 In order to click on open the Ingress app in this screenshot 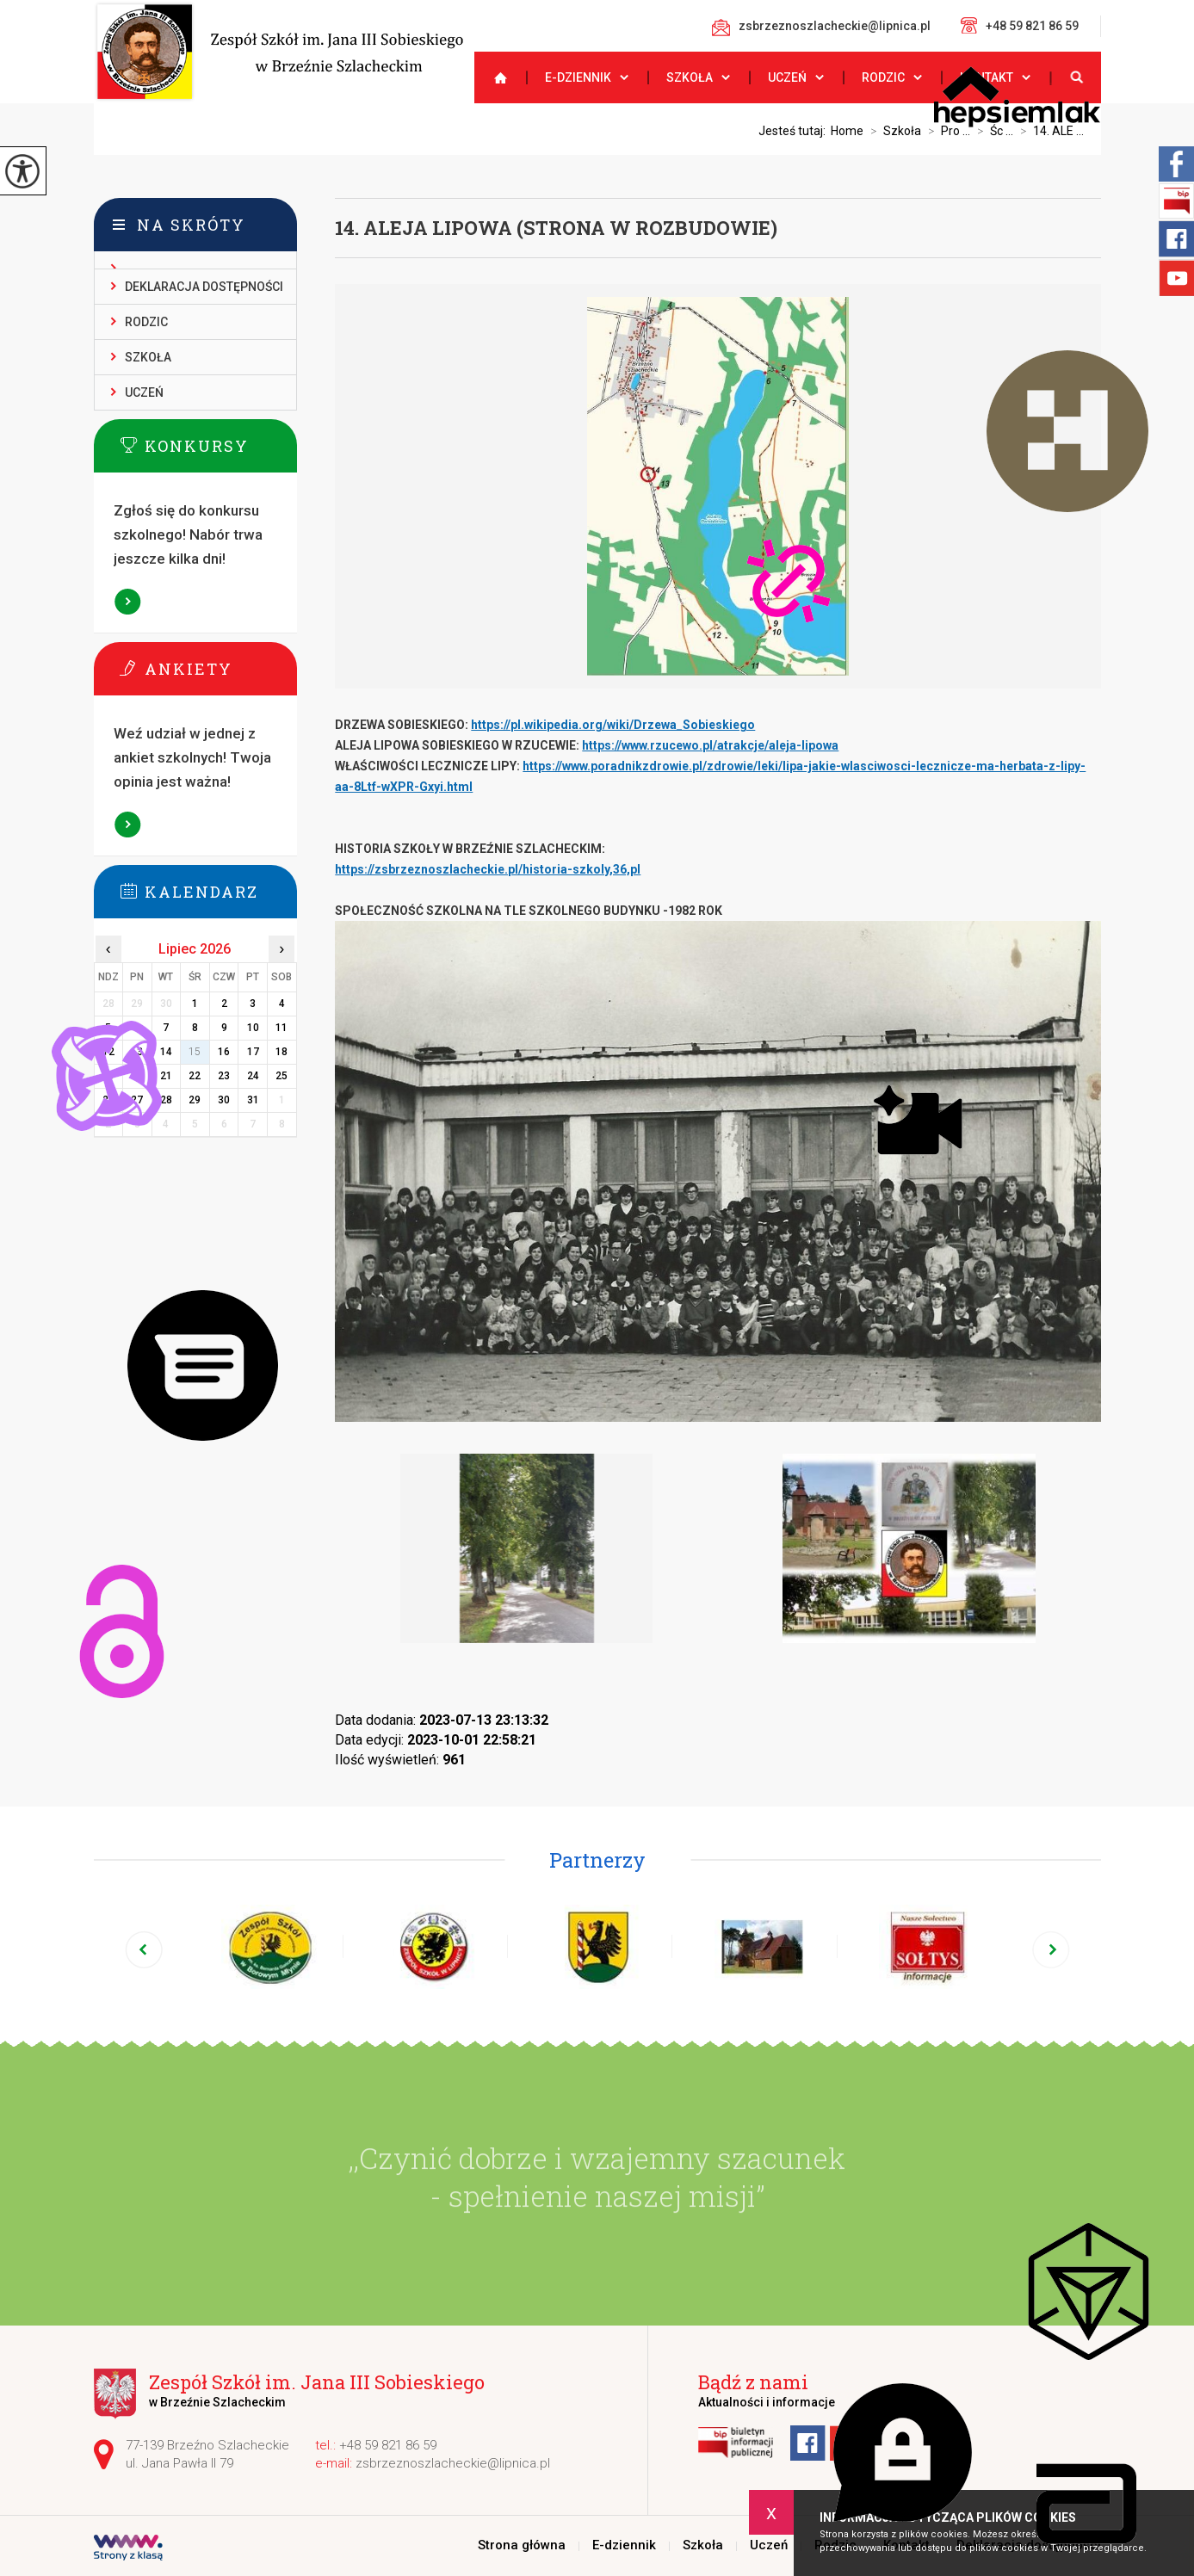, I will do `click(1088, 2291)`.